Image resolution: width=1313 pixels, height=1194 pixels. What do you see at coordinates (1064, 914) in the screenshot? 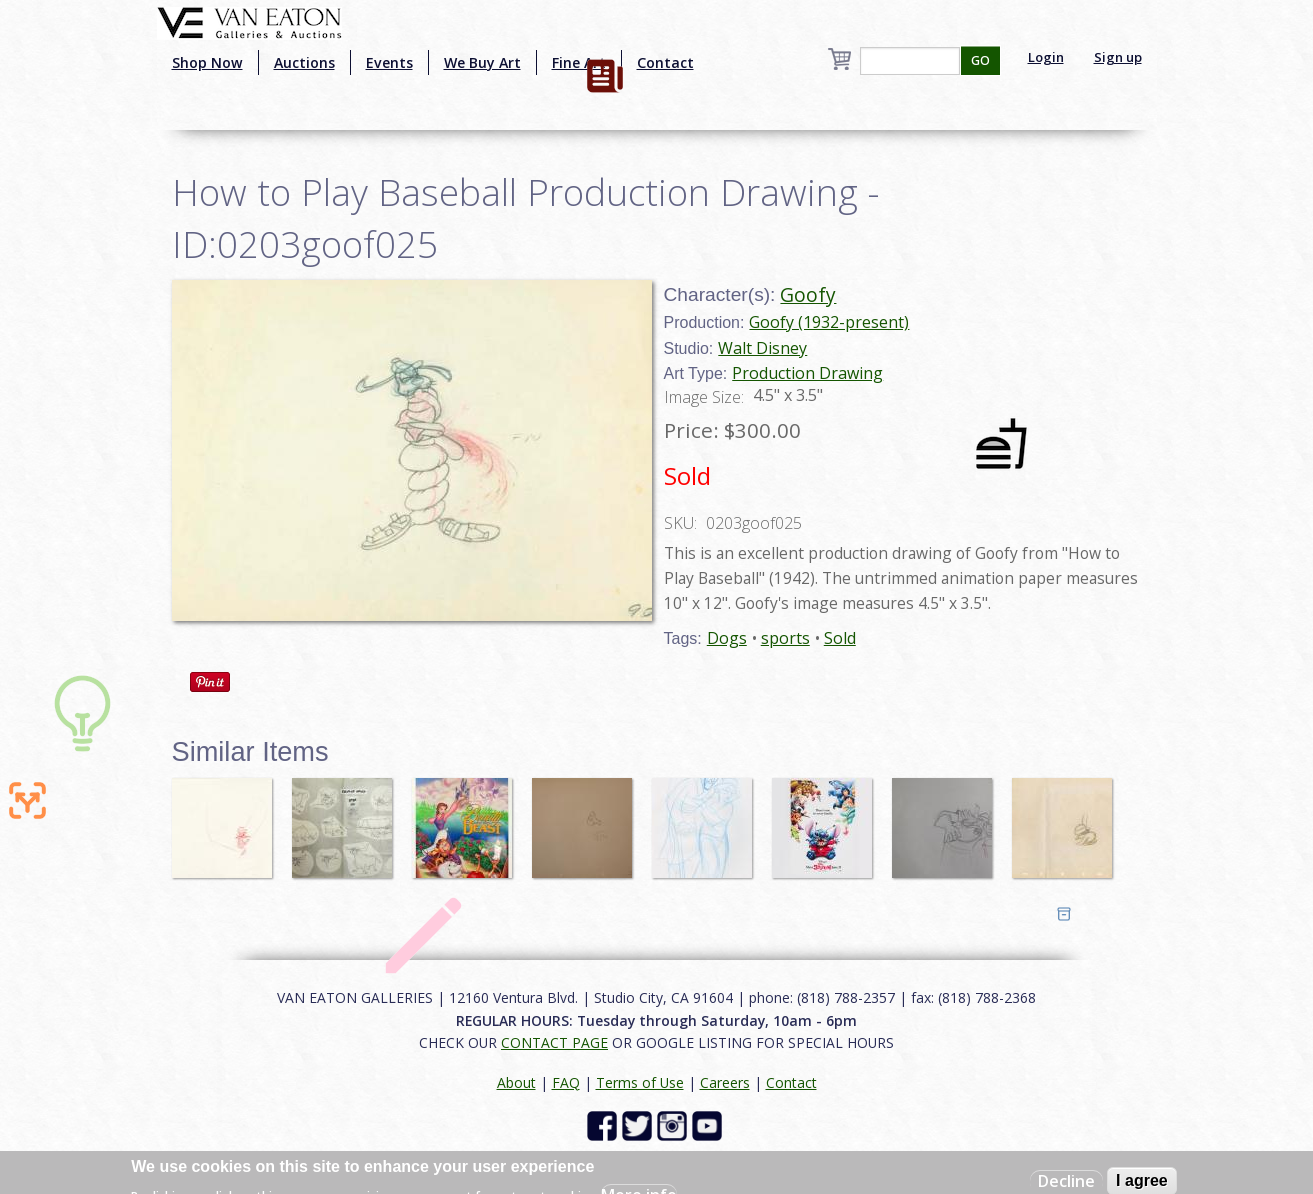
I see `archive this item` at bounding box center [1064, 914].